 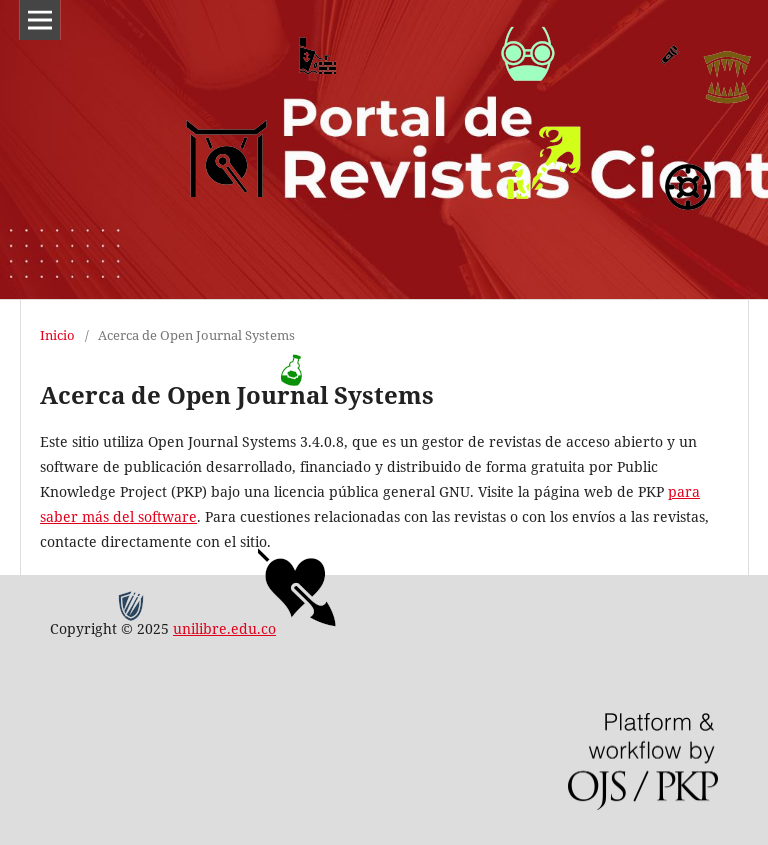 What do you see at coordinates (688, 187) in the screenshot?
I see `access game settings or options` at bounding box center [688, 187].